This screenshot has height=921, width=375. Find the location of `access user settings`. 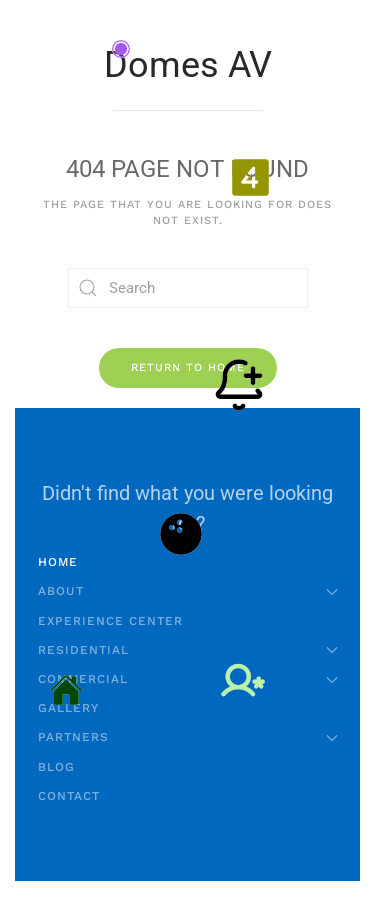

access user settings is located at coordinates (242, 681).